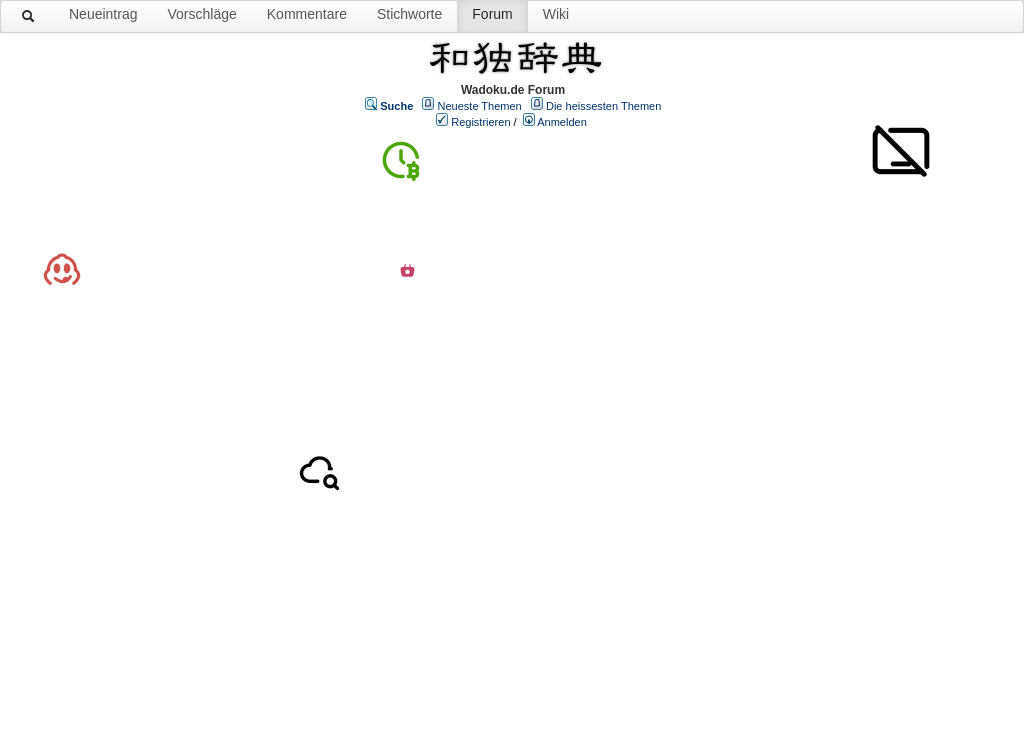  Describe the element at coordinates (407, 270) in the screenshot. I see `view shopping basket` at that location.